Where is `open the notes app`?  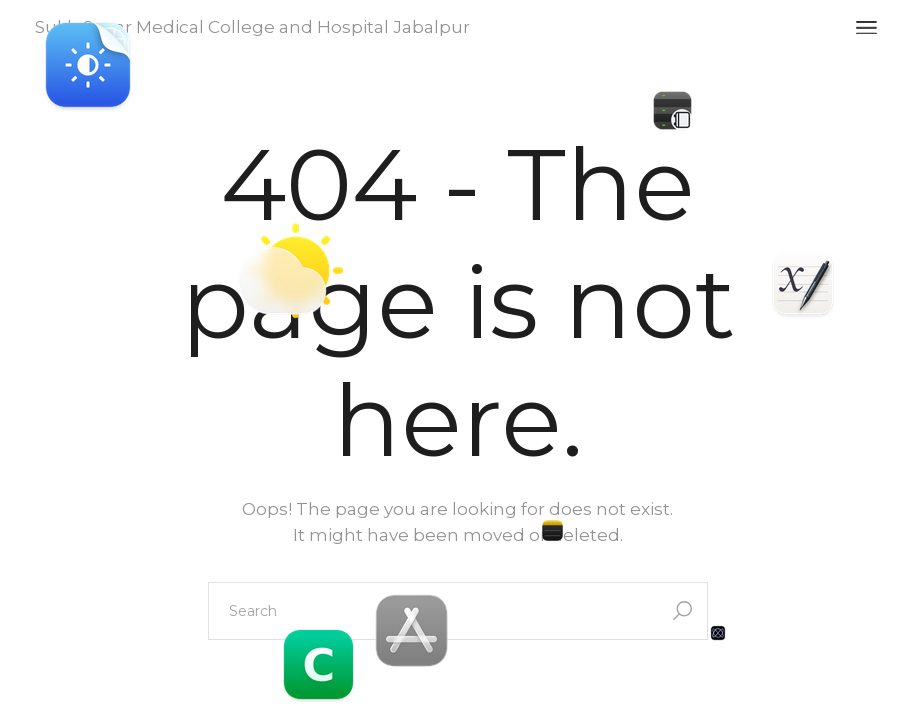 open the notes app is located at coordinates (552, 530).